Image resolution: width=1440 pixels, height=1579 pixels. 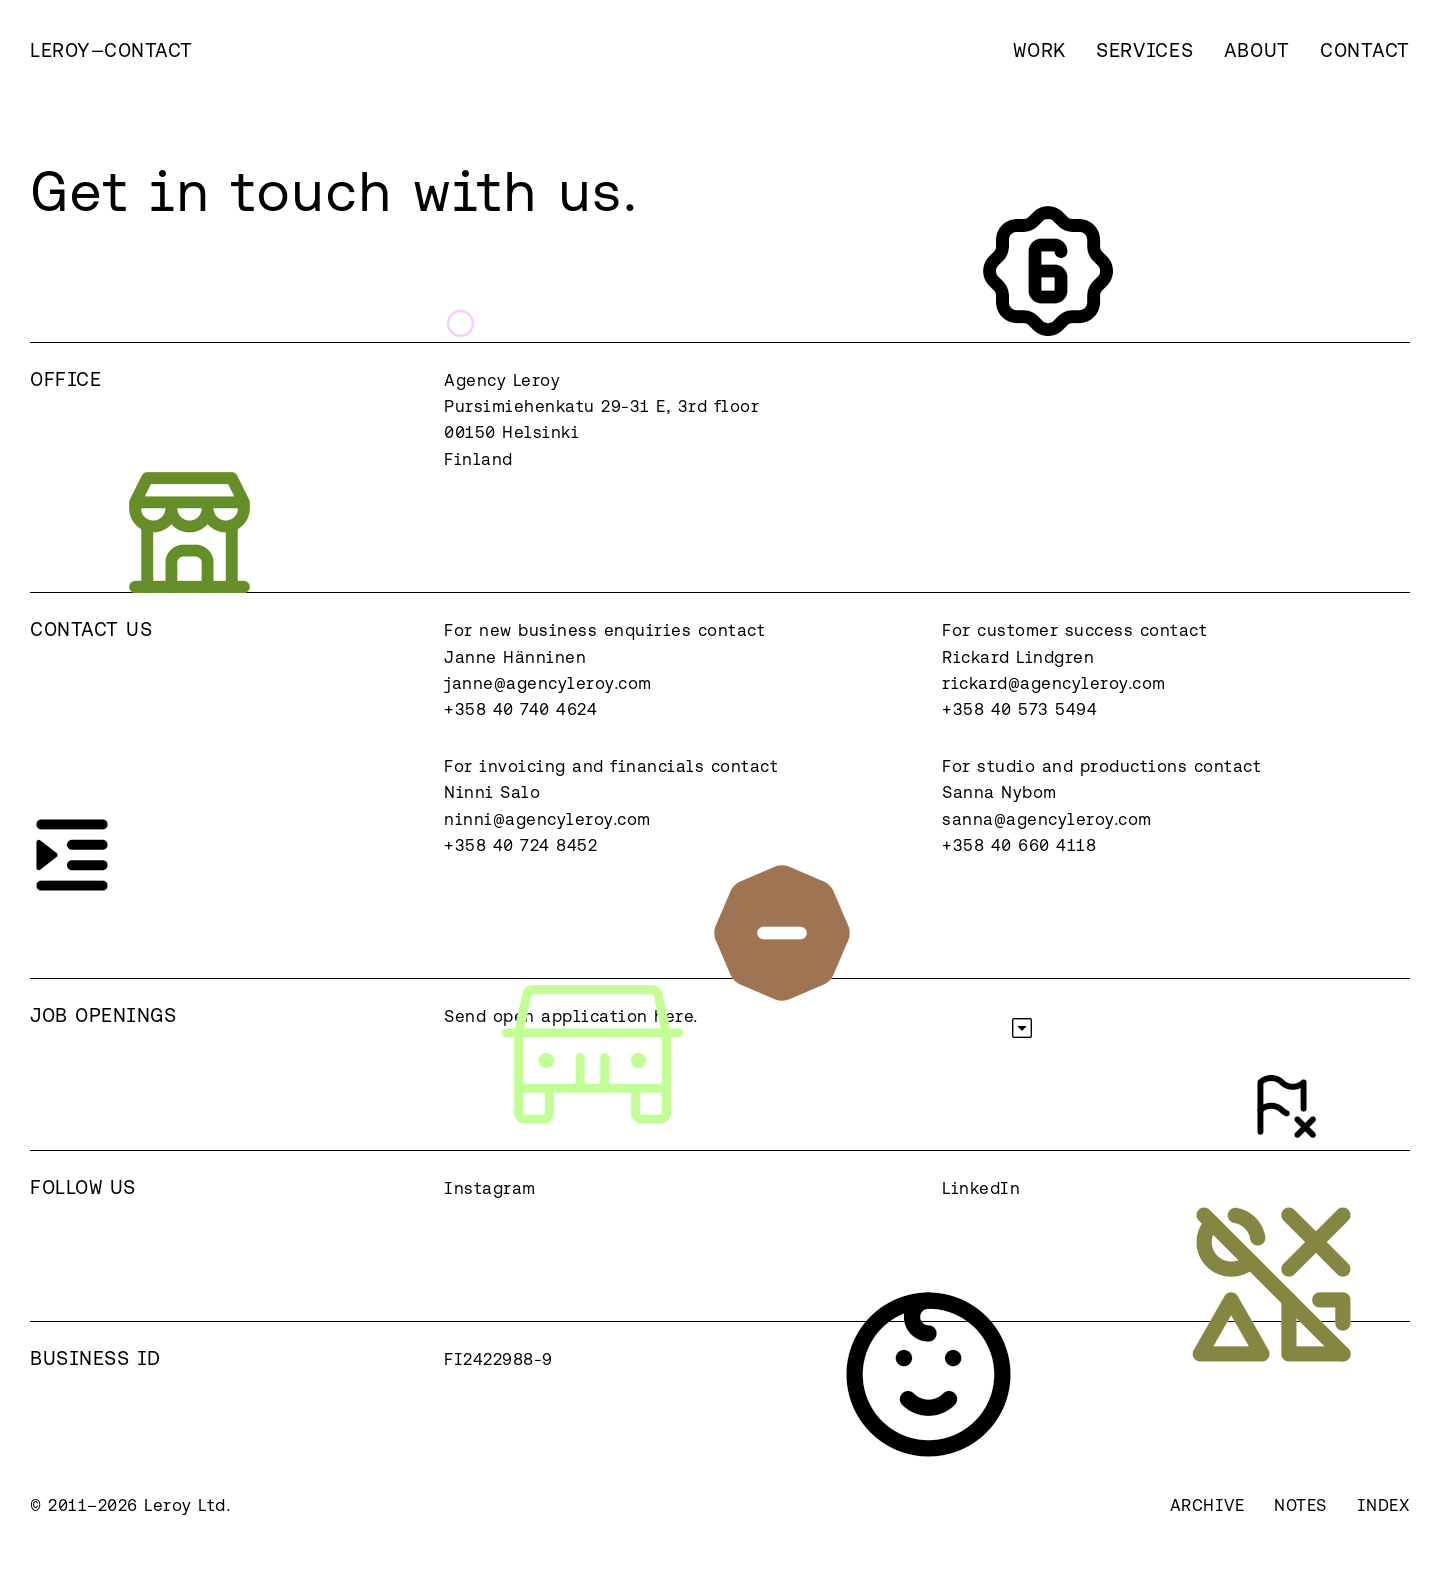 I want to click on select jeep or off-road vehicle type, so click(x=592, y=1057).